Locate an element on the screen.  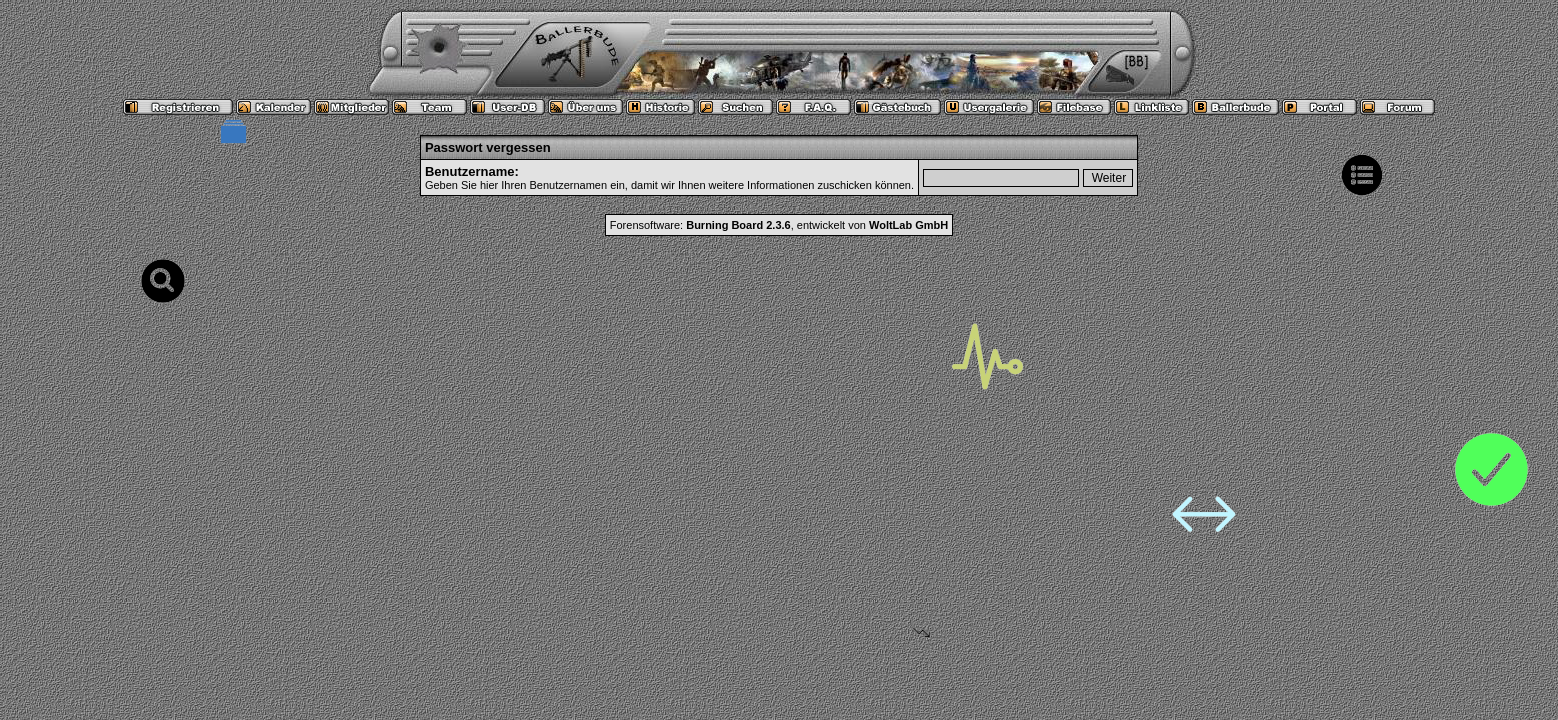
indicates a declining trend or decrease in value is located at coordinates (921, 632).